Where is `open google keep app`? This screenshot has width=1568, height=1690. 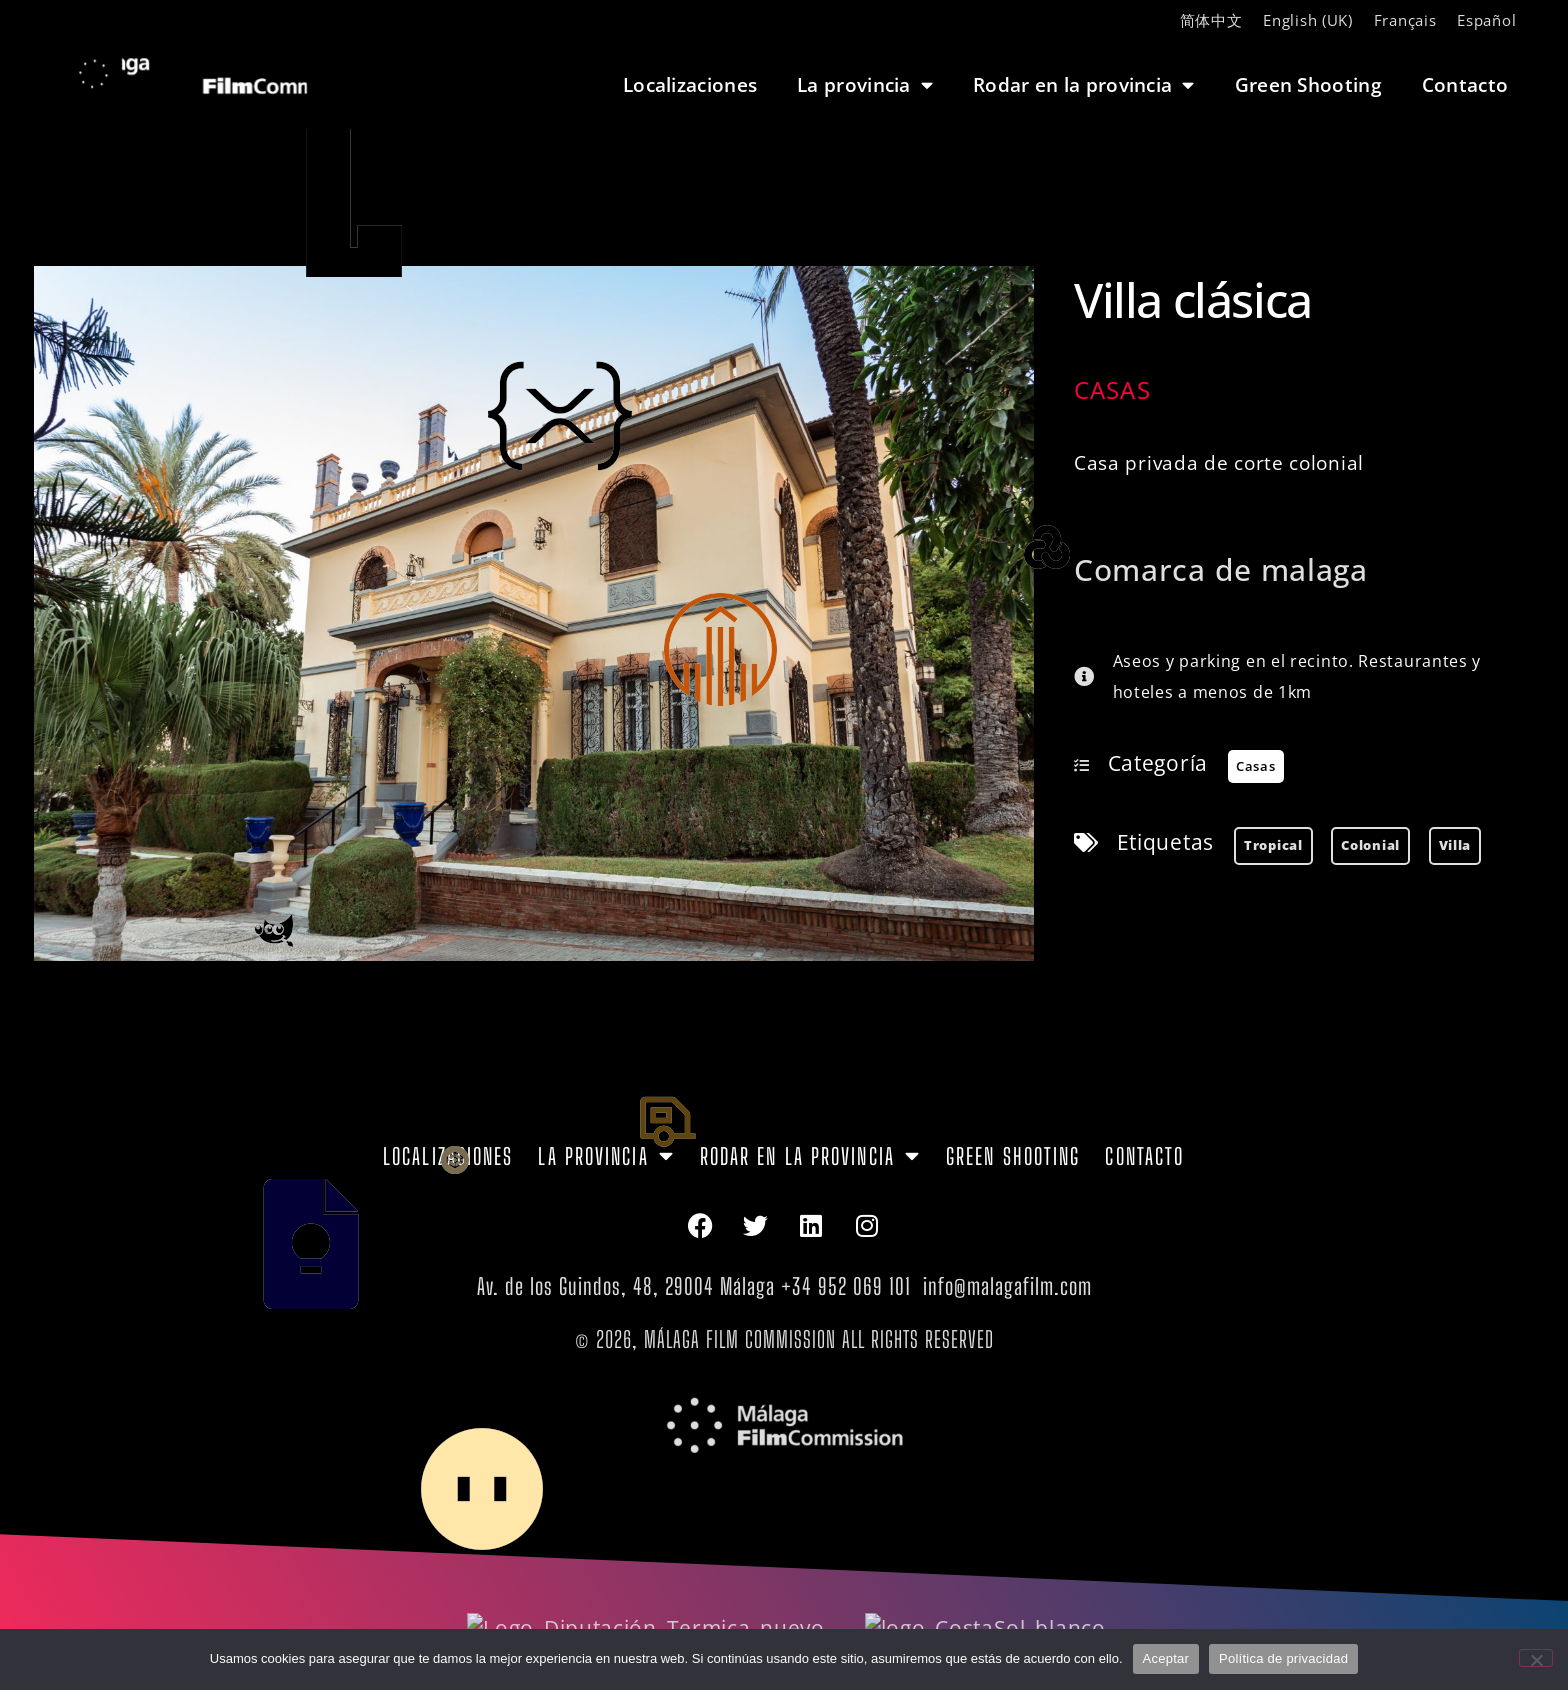
open google keep app is located at coordinates (311, 1244).